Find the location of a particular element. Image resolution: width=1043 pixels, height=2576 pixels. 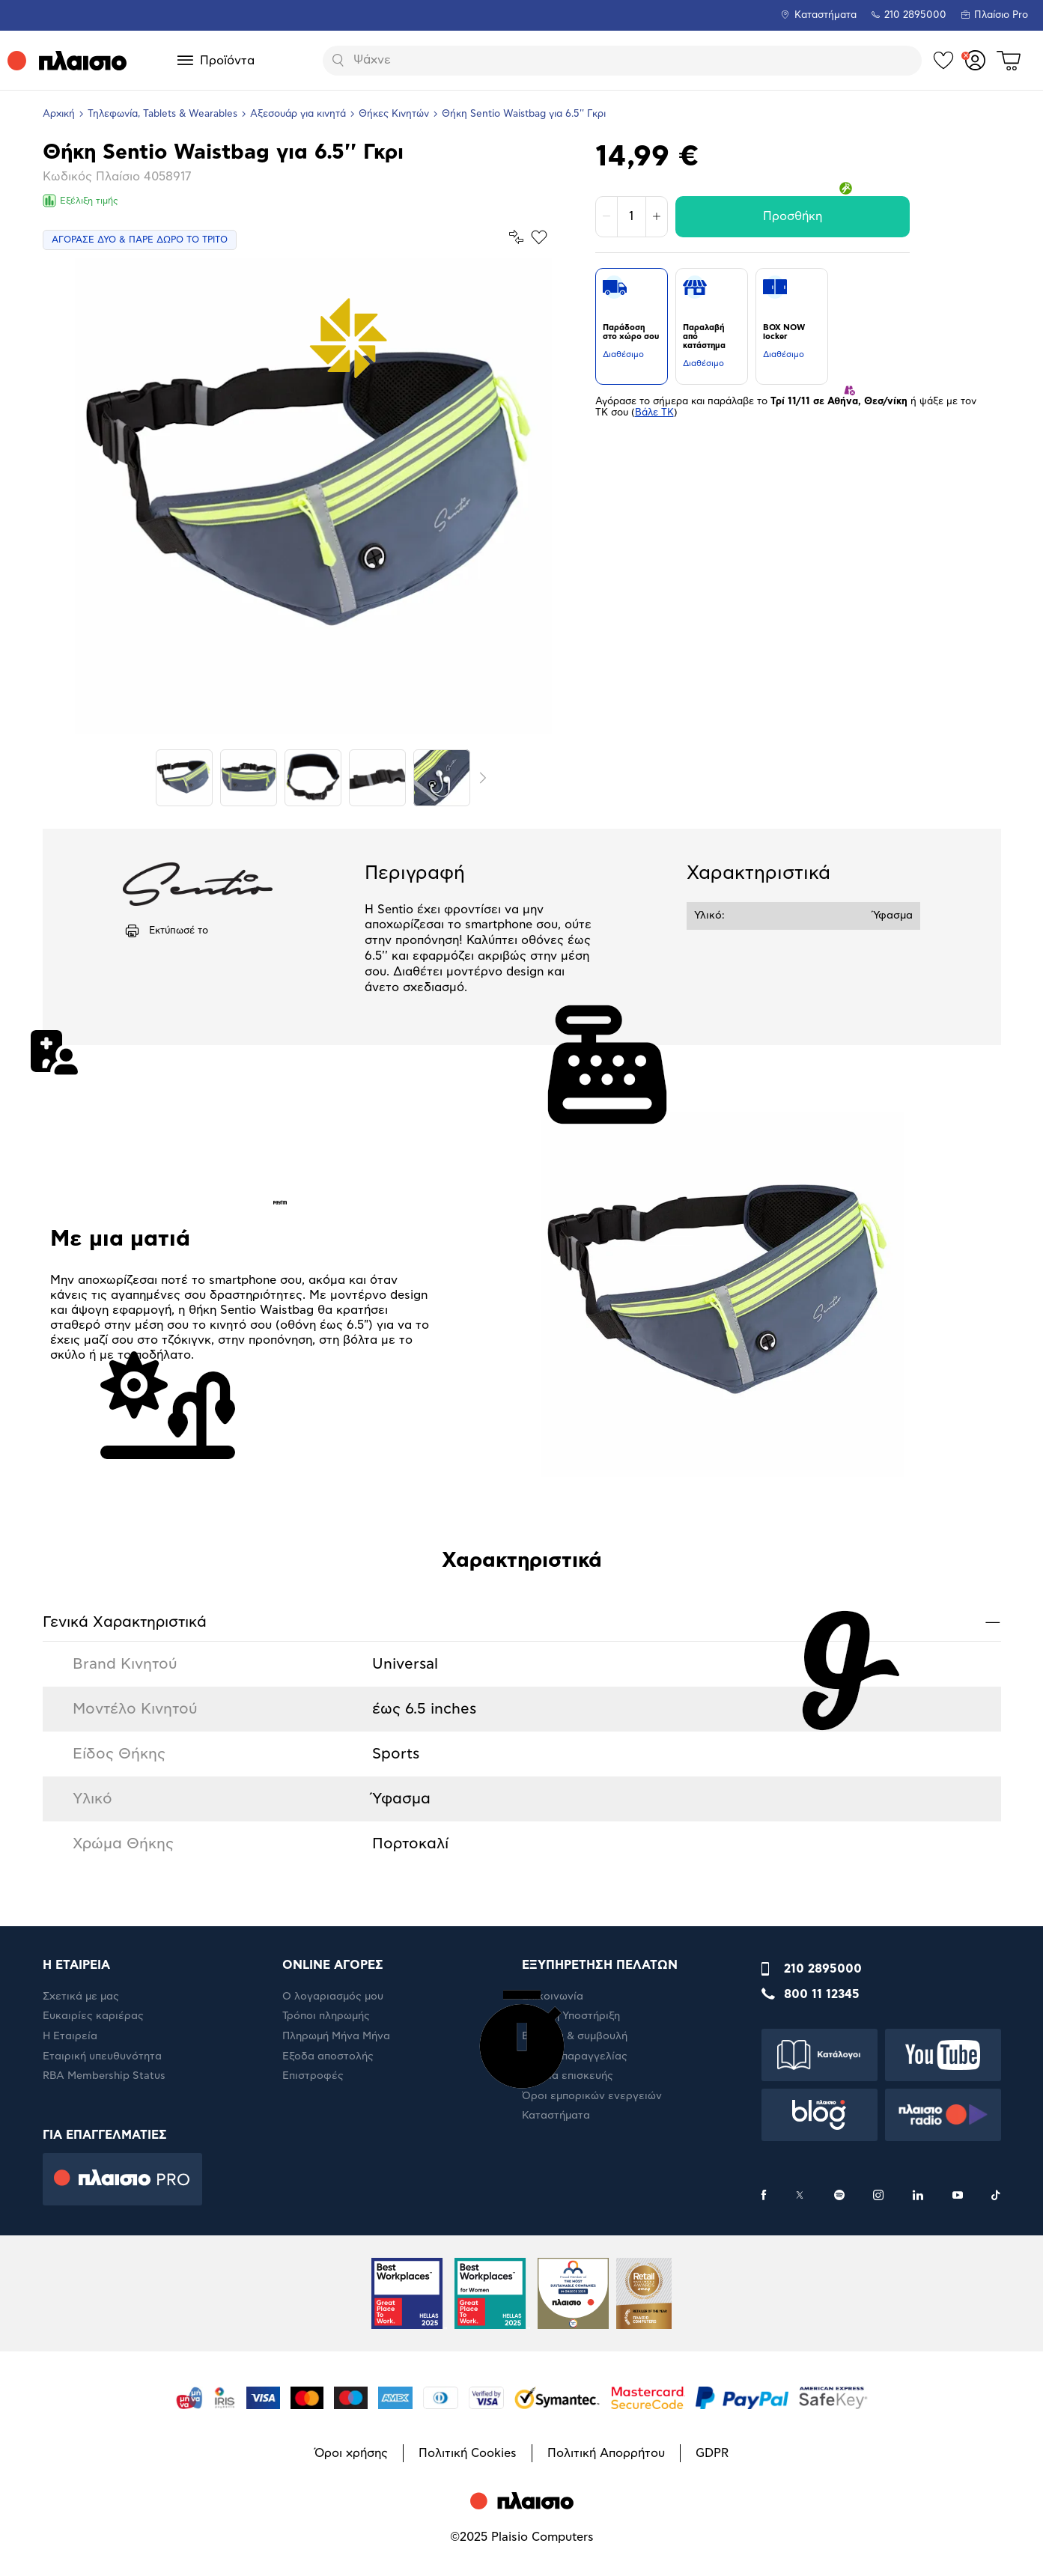

start or set a timer is located at coordinates (522, 2041).